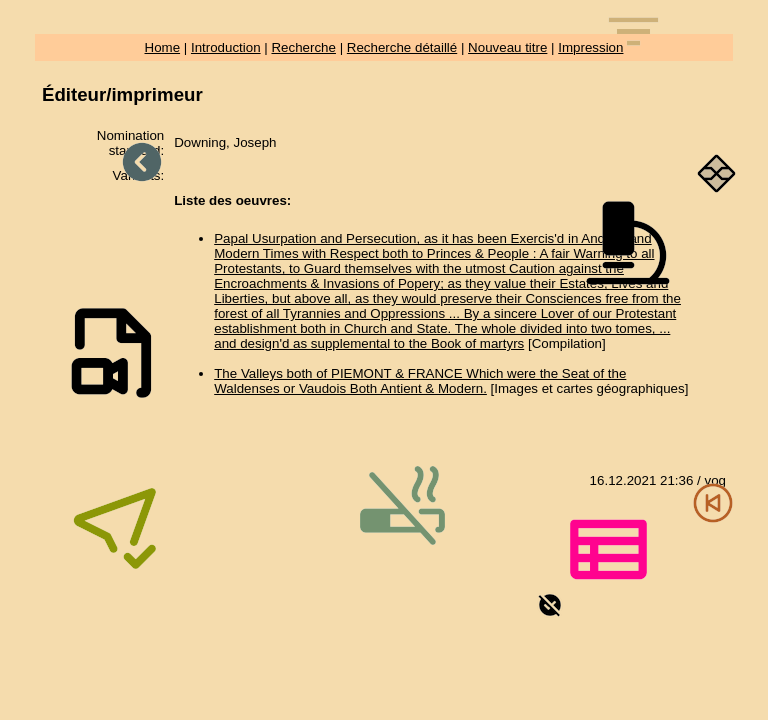  What do you see at coordinates (633, 31) in the screenshot?
I see `filter list or search results` at bounding box center [633, 31].